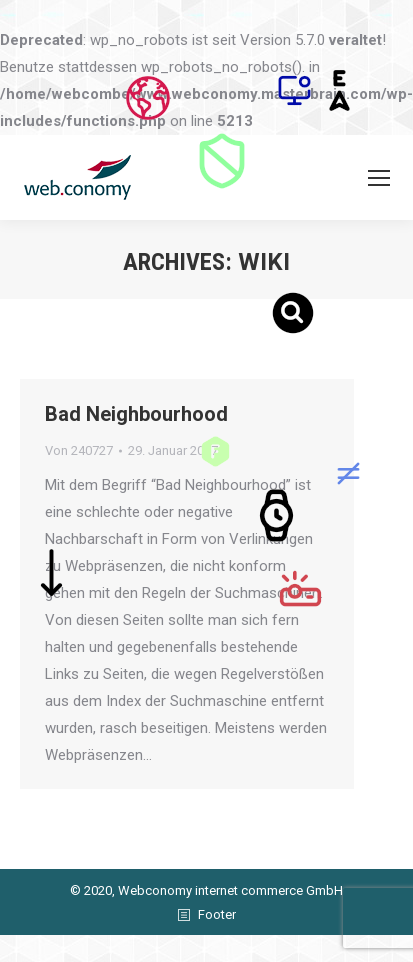 The width and height of the screenshot is (413, 962). Describe the element at coordinates (276, 515) in the screenshot. I see `view watch or wearable device settings` at that location.